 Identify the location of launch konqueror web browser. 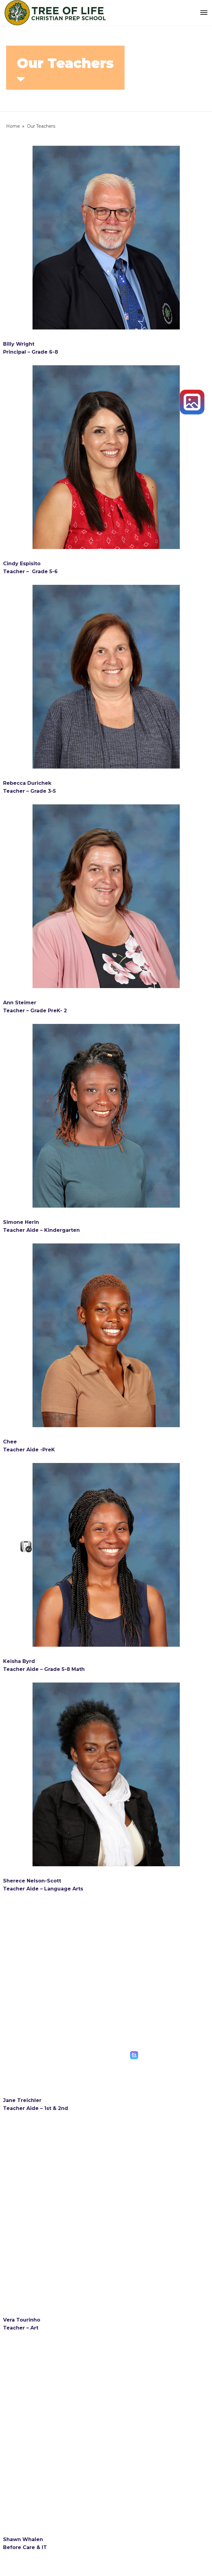
(134, 2055).